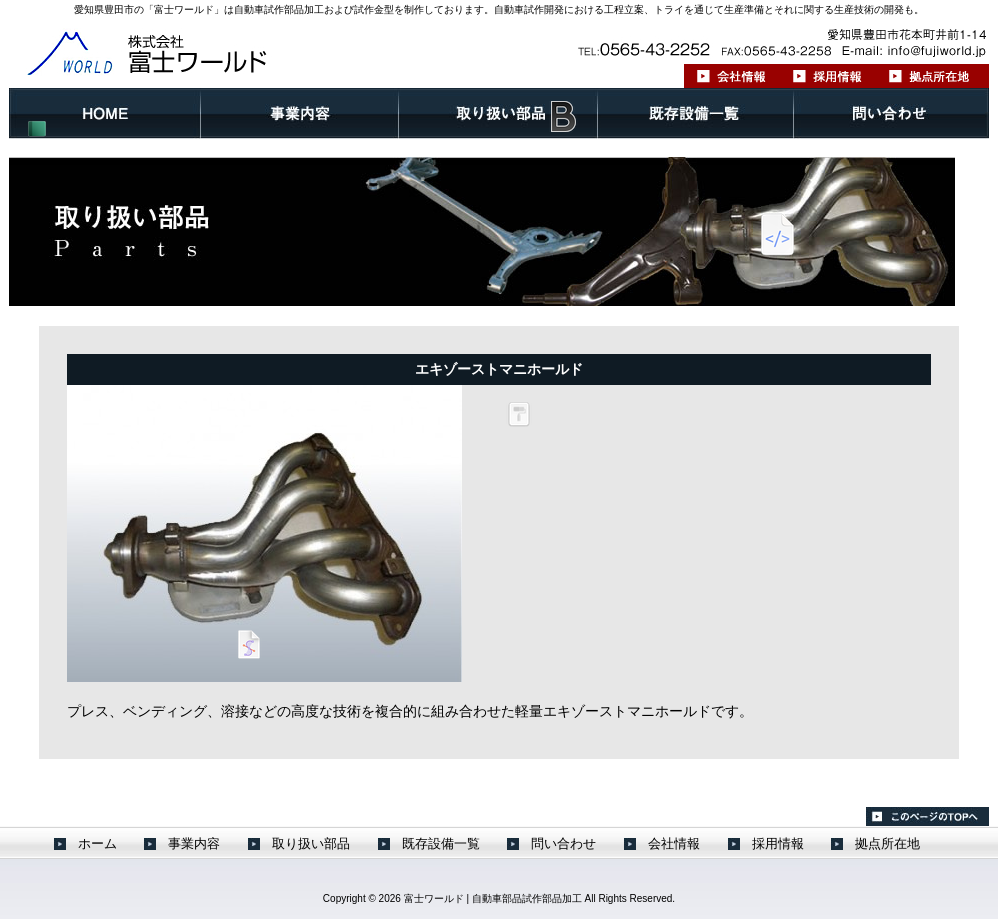 The height and width of the screenshot is (919, 998). Describe the element at coordinates (249, 645) in the screenshot. I see `an SVG image file` at that location.